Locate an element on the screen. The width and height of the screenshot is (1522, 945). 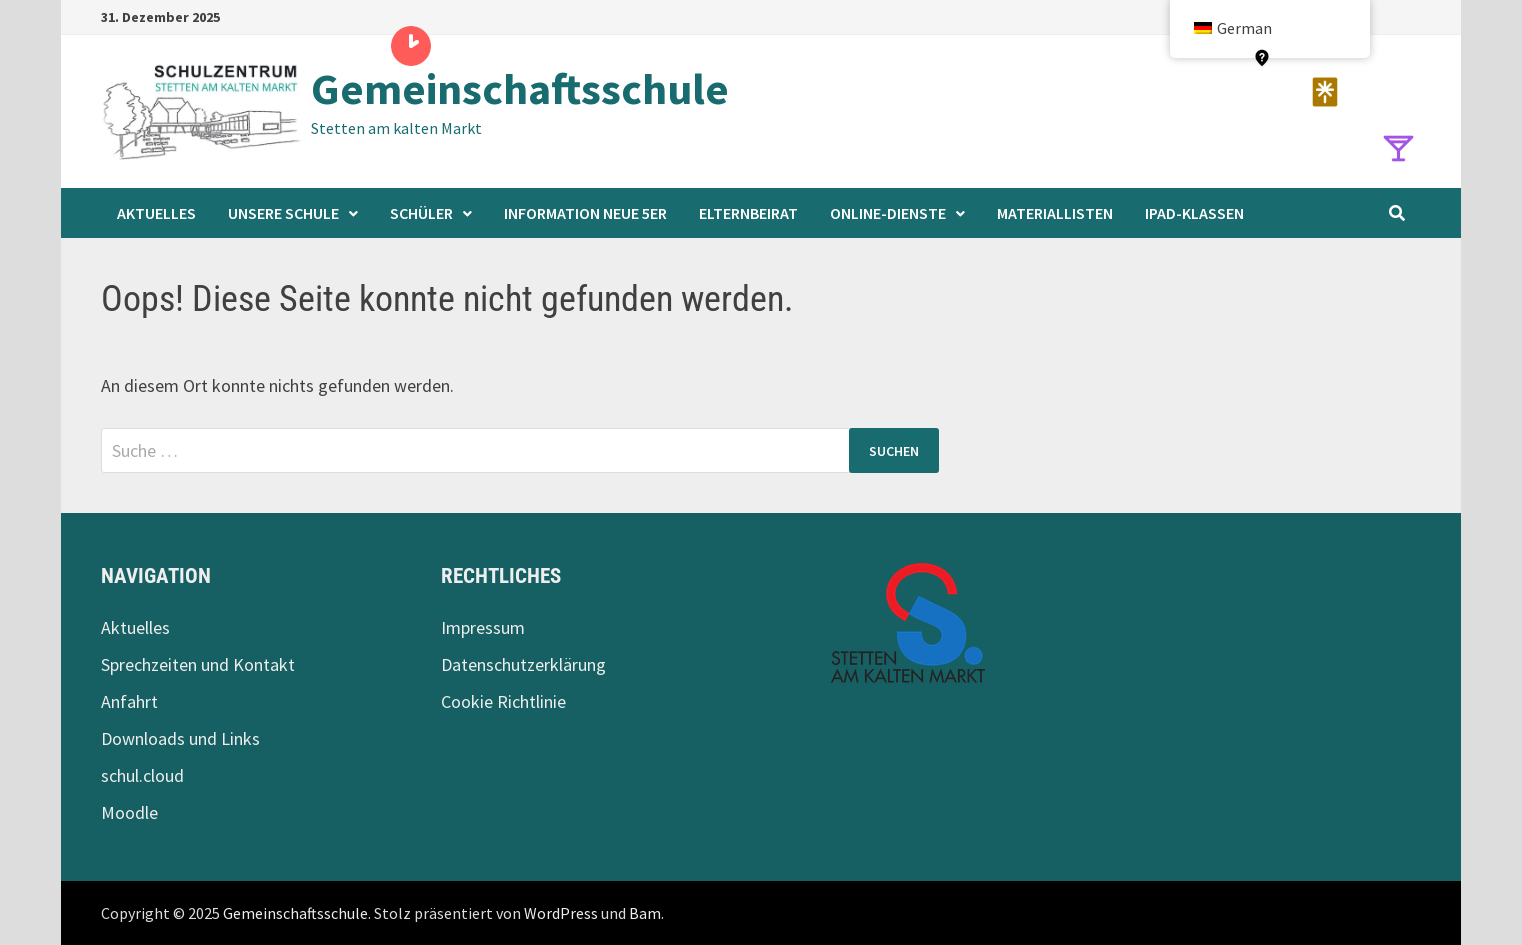
indicates an unknown or unidentified location is located at coordinates (1262, 58).